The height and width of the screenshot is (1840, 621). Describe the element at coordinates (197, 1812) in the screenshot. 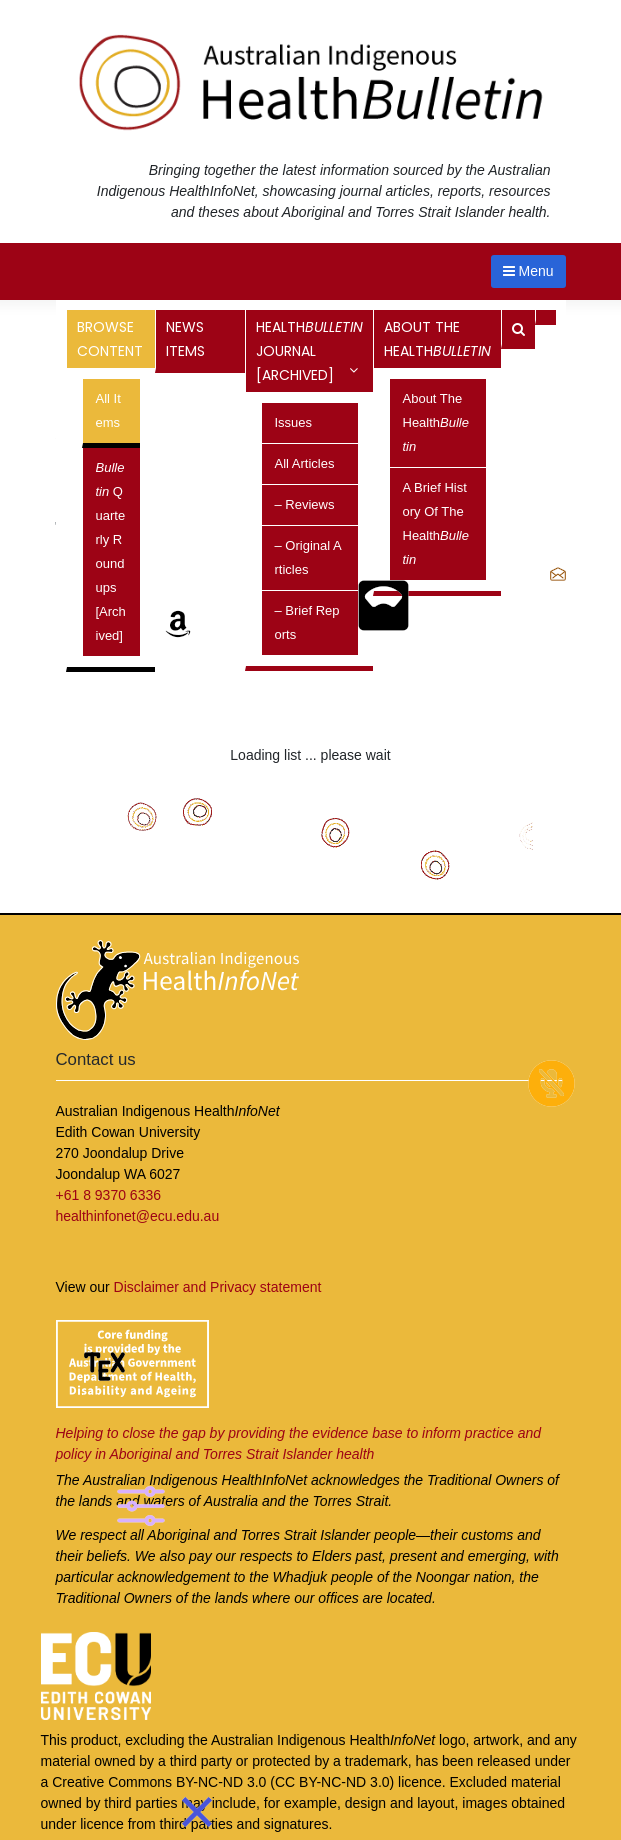

I see `close the current window or dialog` at that location.